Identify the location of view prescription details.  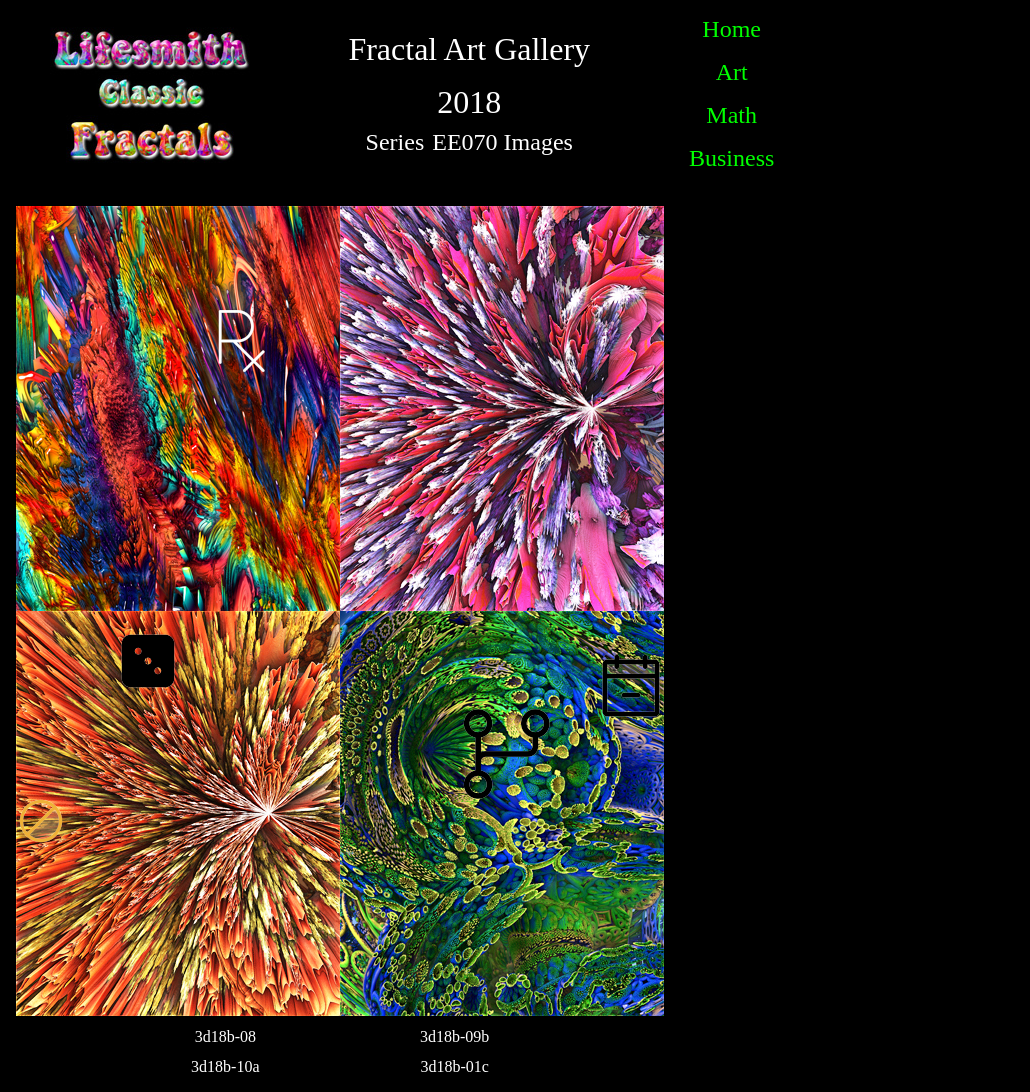
(239, 341).